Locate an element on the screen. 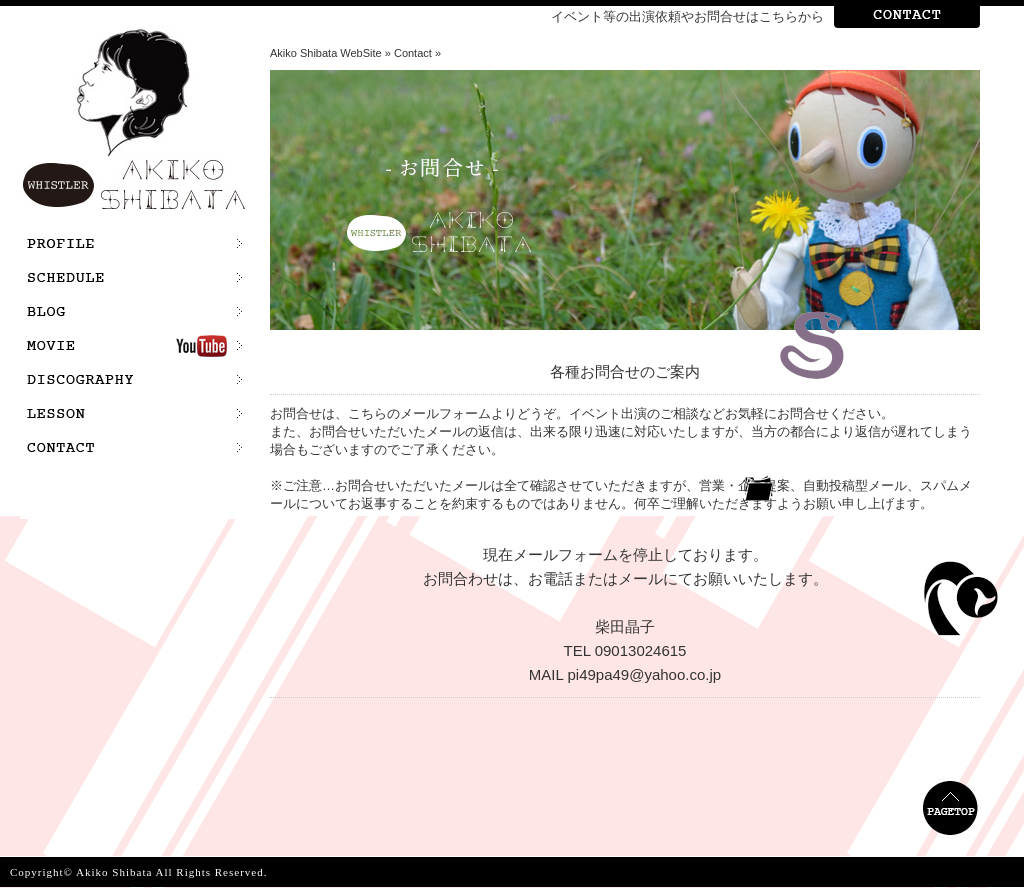 The image size is (1024, 888). folder containing multiple files or documents is located at coordinates (758, 488).